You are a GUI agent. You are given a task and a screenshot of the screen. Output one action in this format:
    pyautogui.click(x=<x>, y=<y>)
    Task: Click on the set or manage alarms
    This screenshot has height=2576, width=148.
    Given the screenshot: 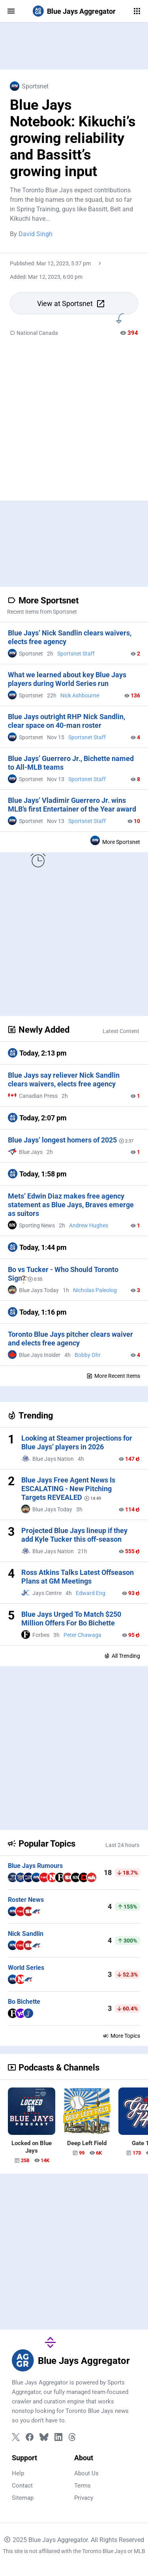 What is the action you would take?
    pyautogui.click(x=38, y=860)
    